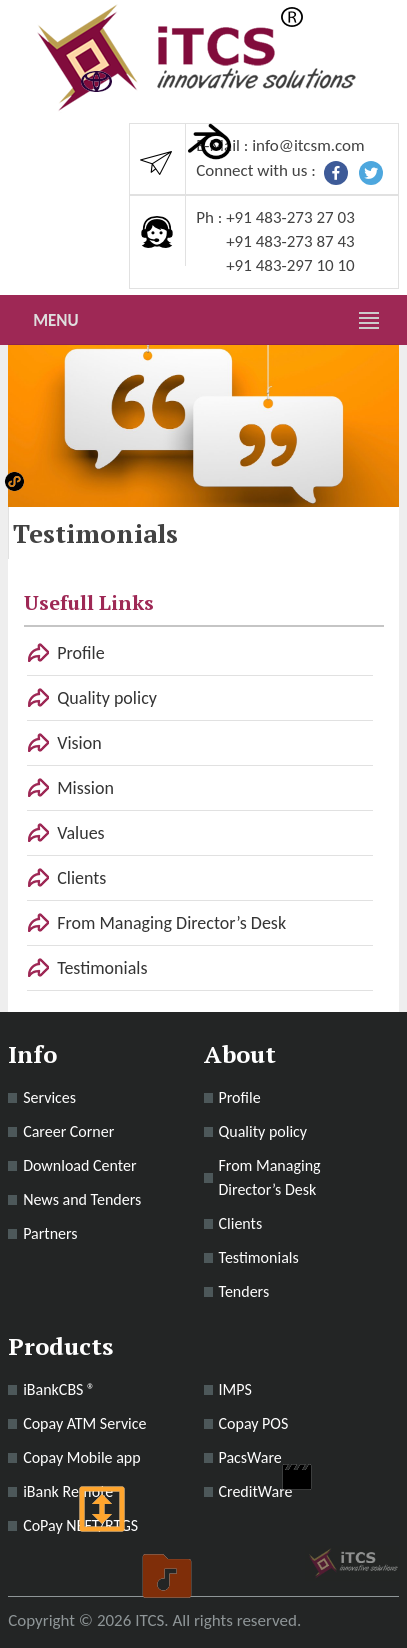  I want to click on Toyota brand logo, so click(96, 81).